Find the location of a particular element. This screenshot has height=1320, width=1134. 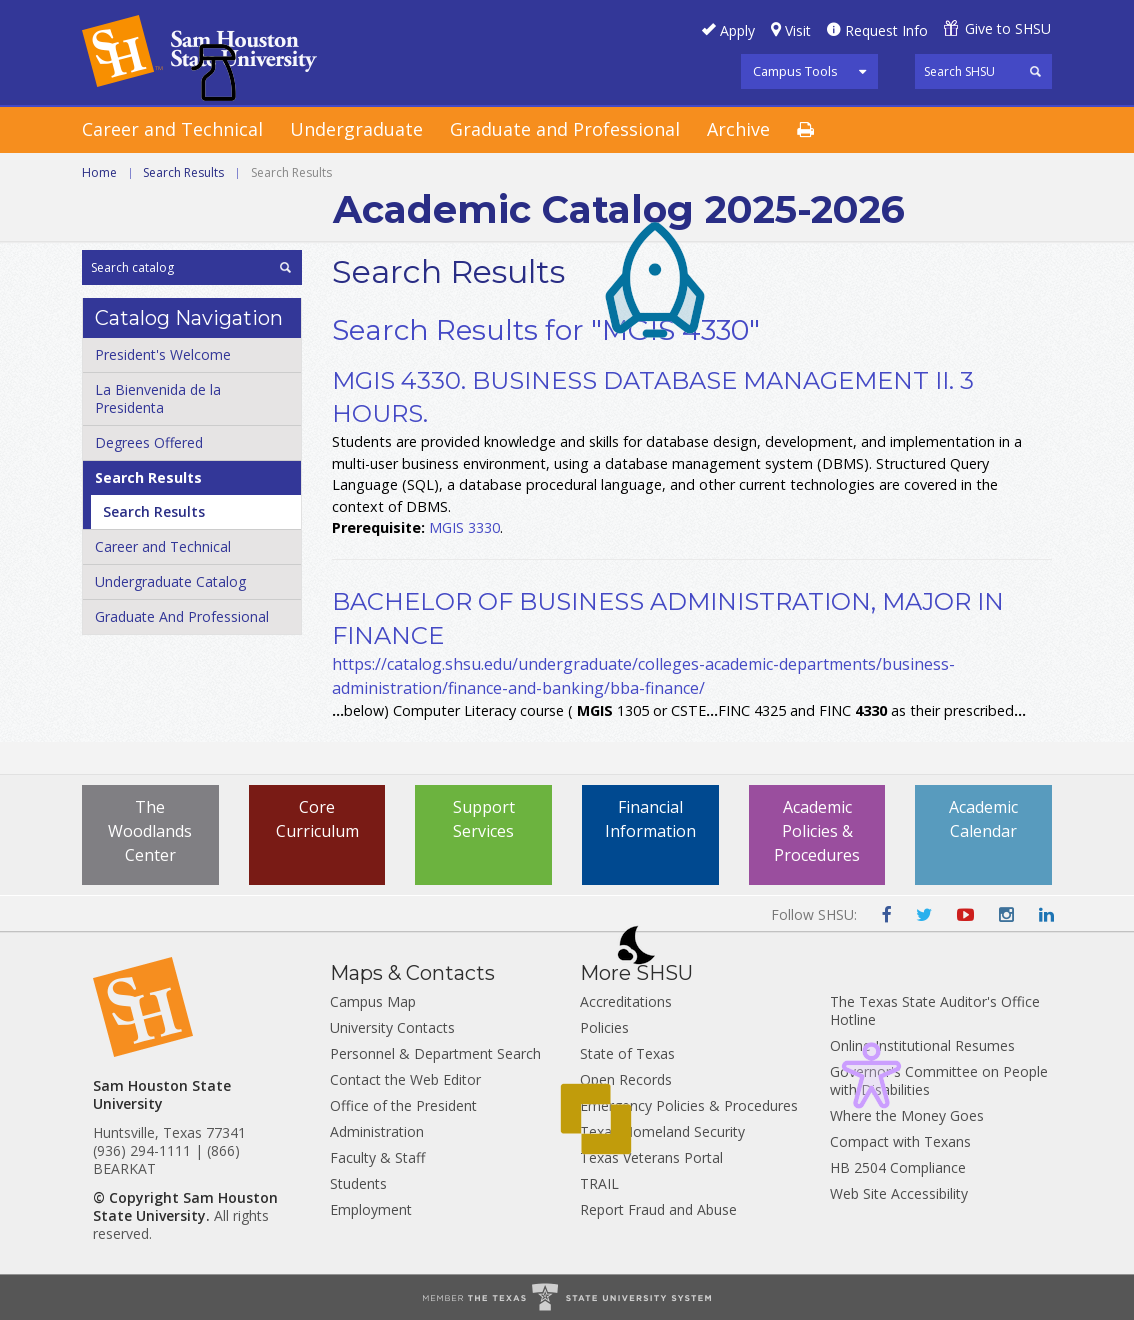

accessibility settings or features is located at coordinates (871, 1076).